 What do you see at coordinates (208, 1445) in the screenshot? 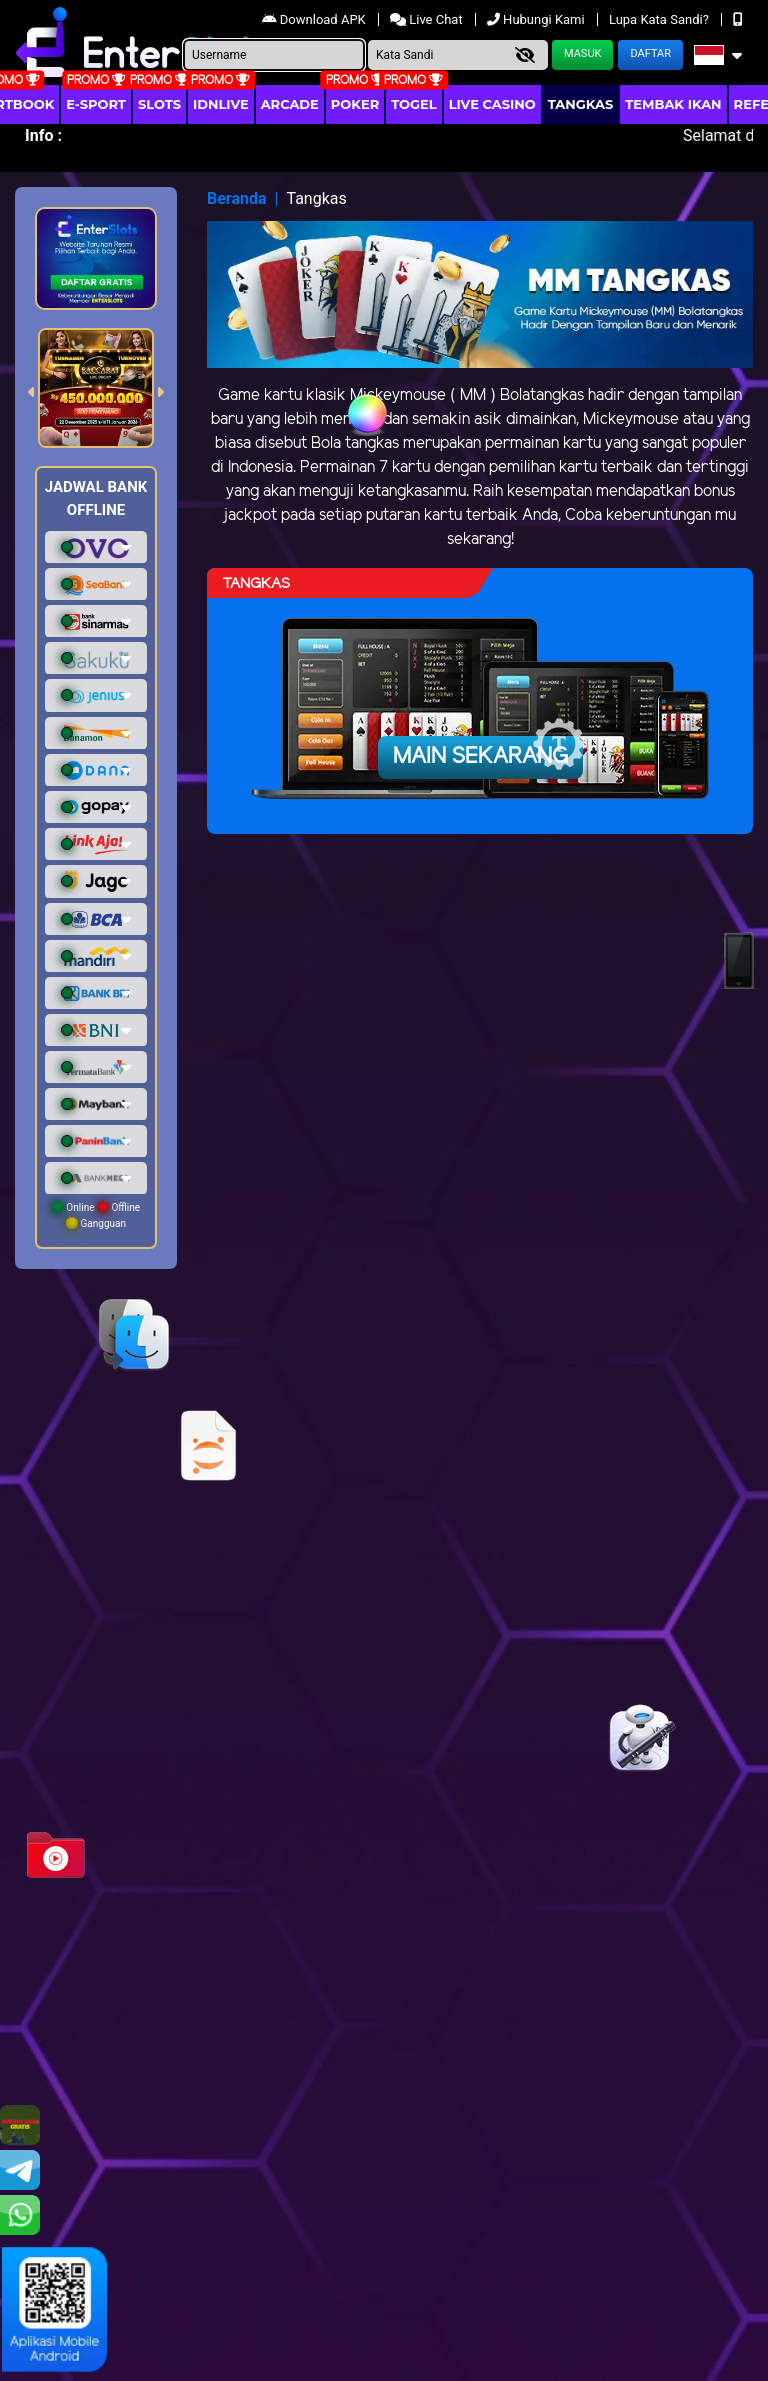
I see `jupyter notebook file` at bounding box center [208, 1445].